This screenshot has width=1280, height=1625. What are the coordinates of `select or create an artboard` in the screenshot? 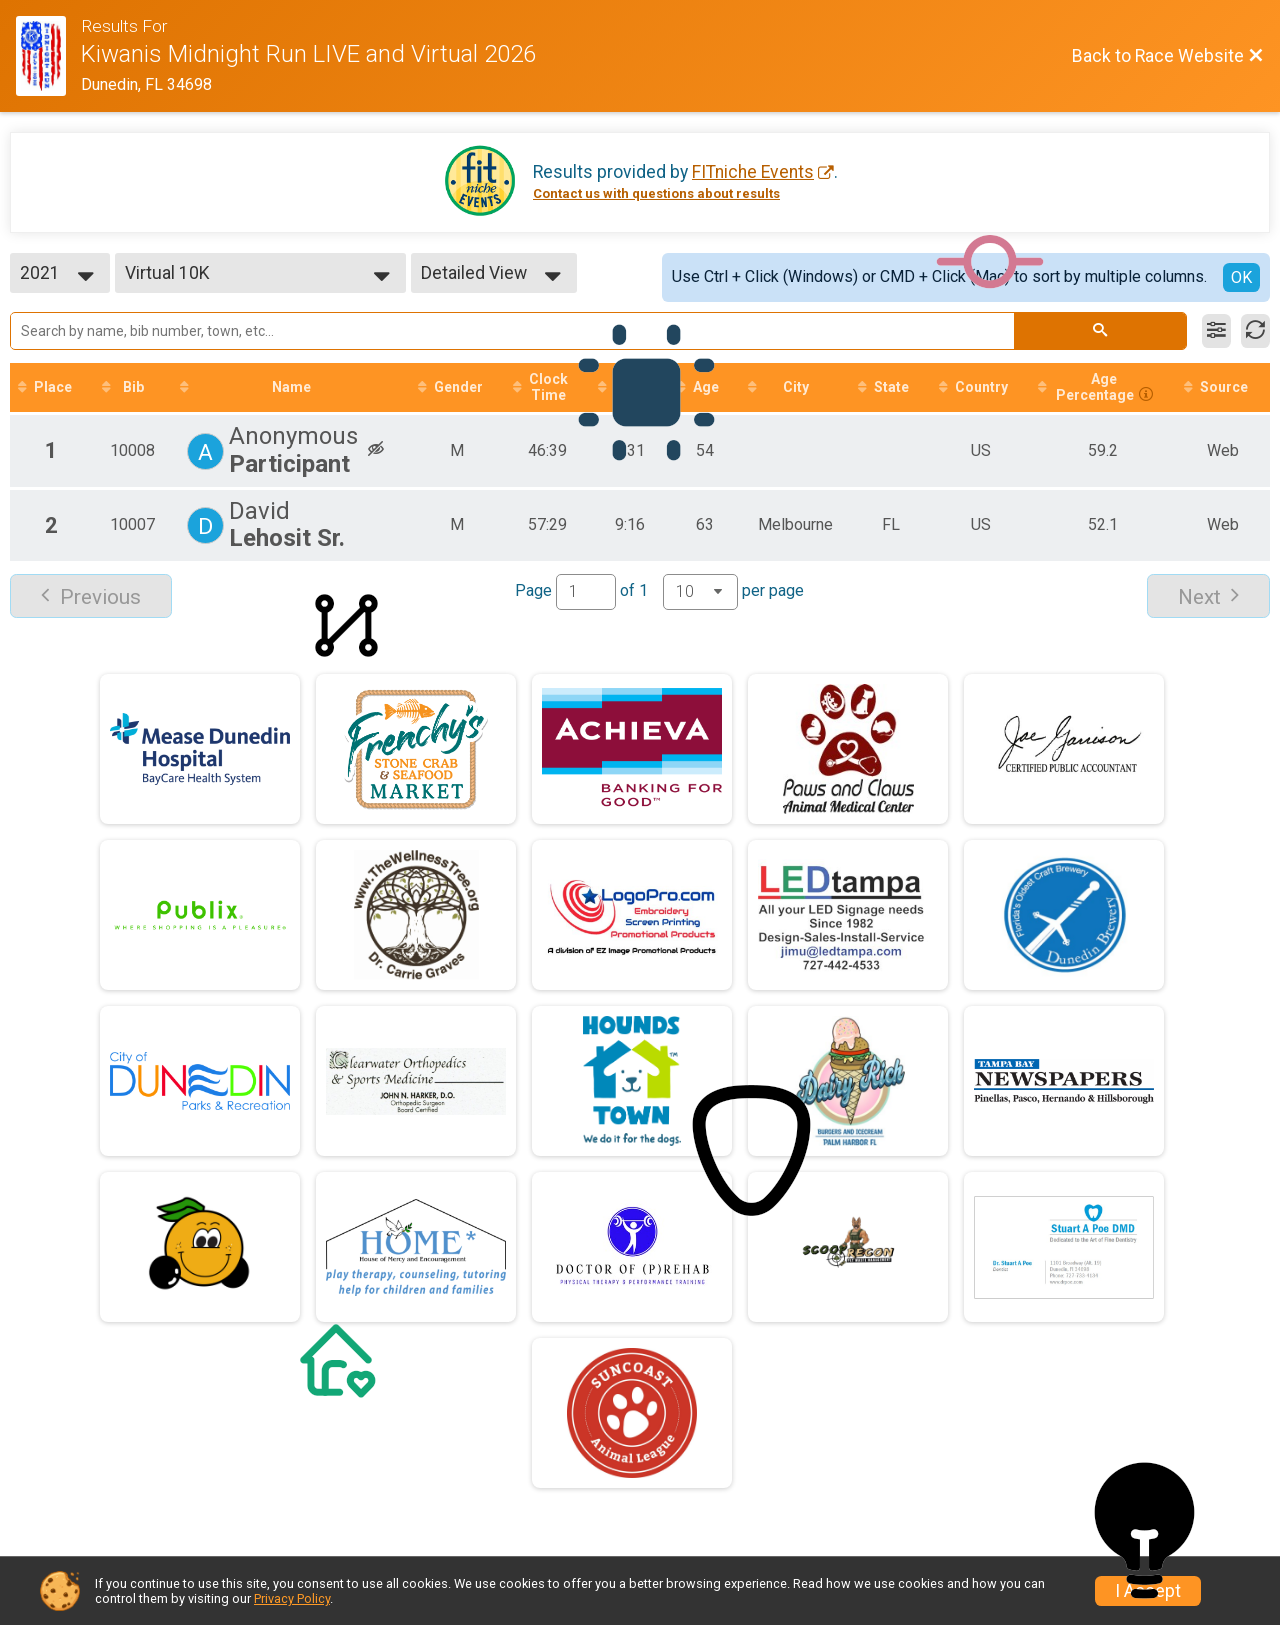 It's located at (646, 392).